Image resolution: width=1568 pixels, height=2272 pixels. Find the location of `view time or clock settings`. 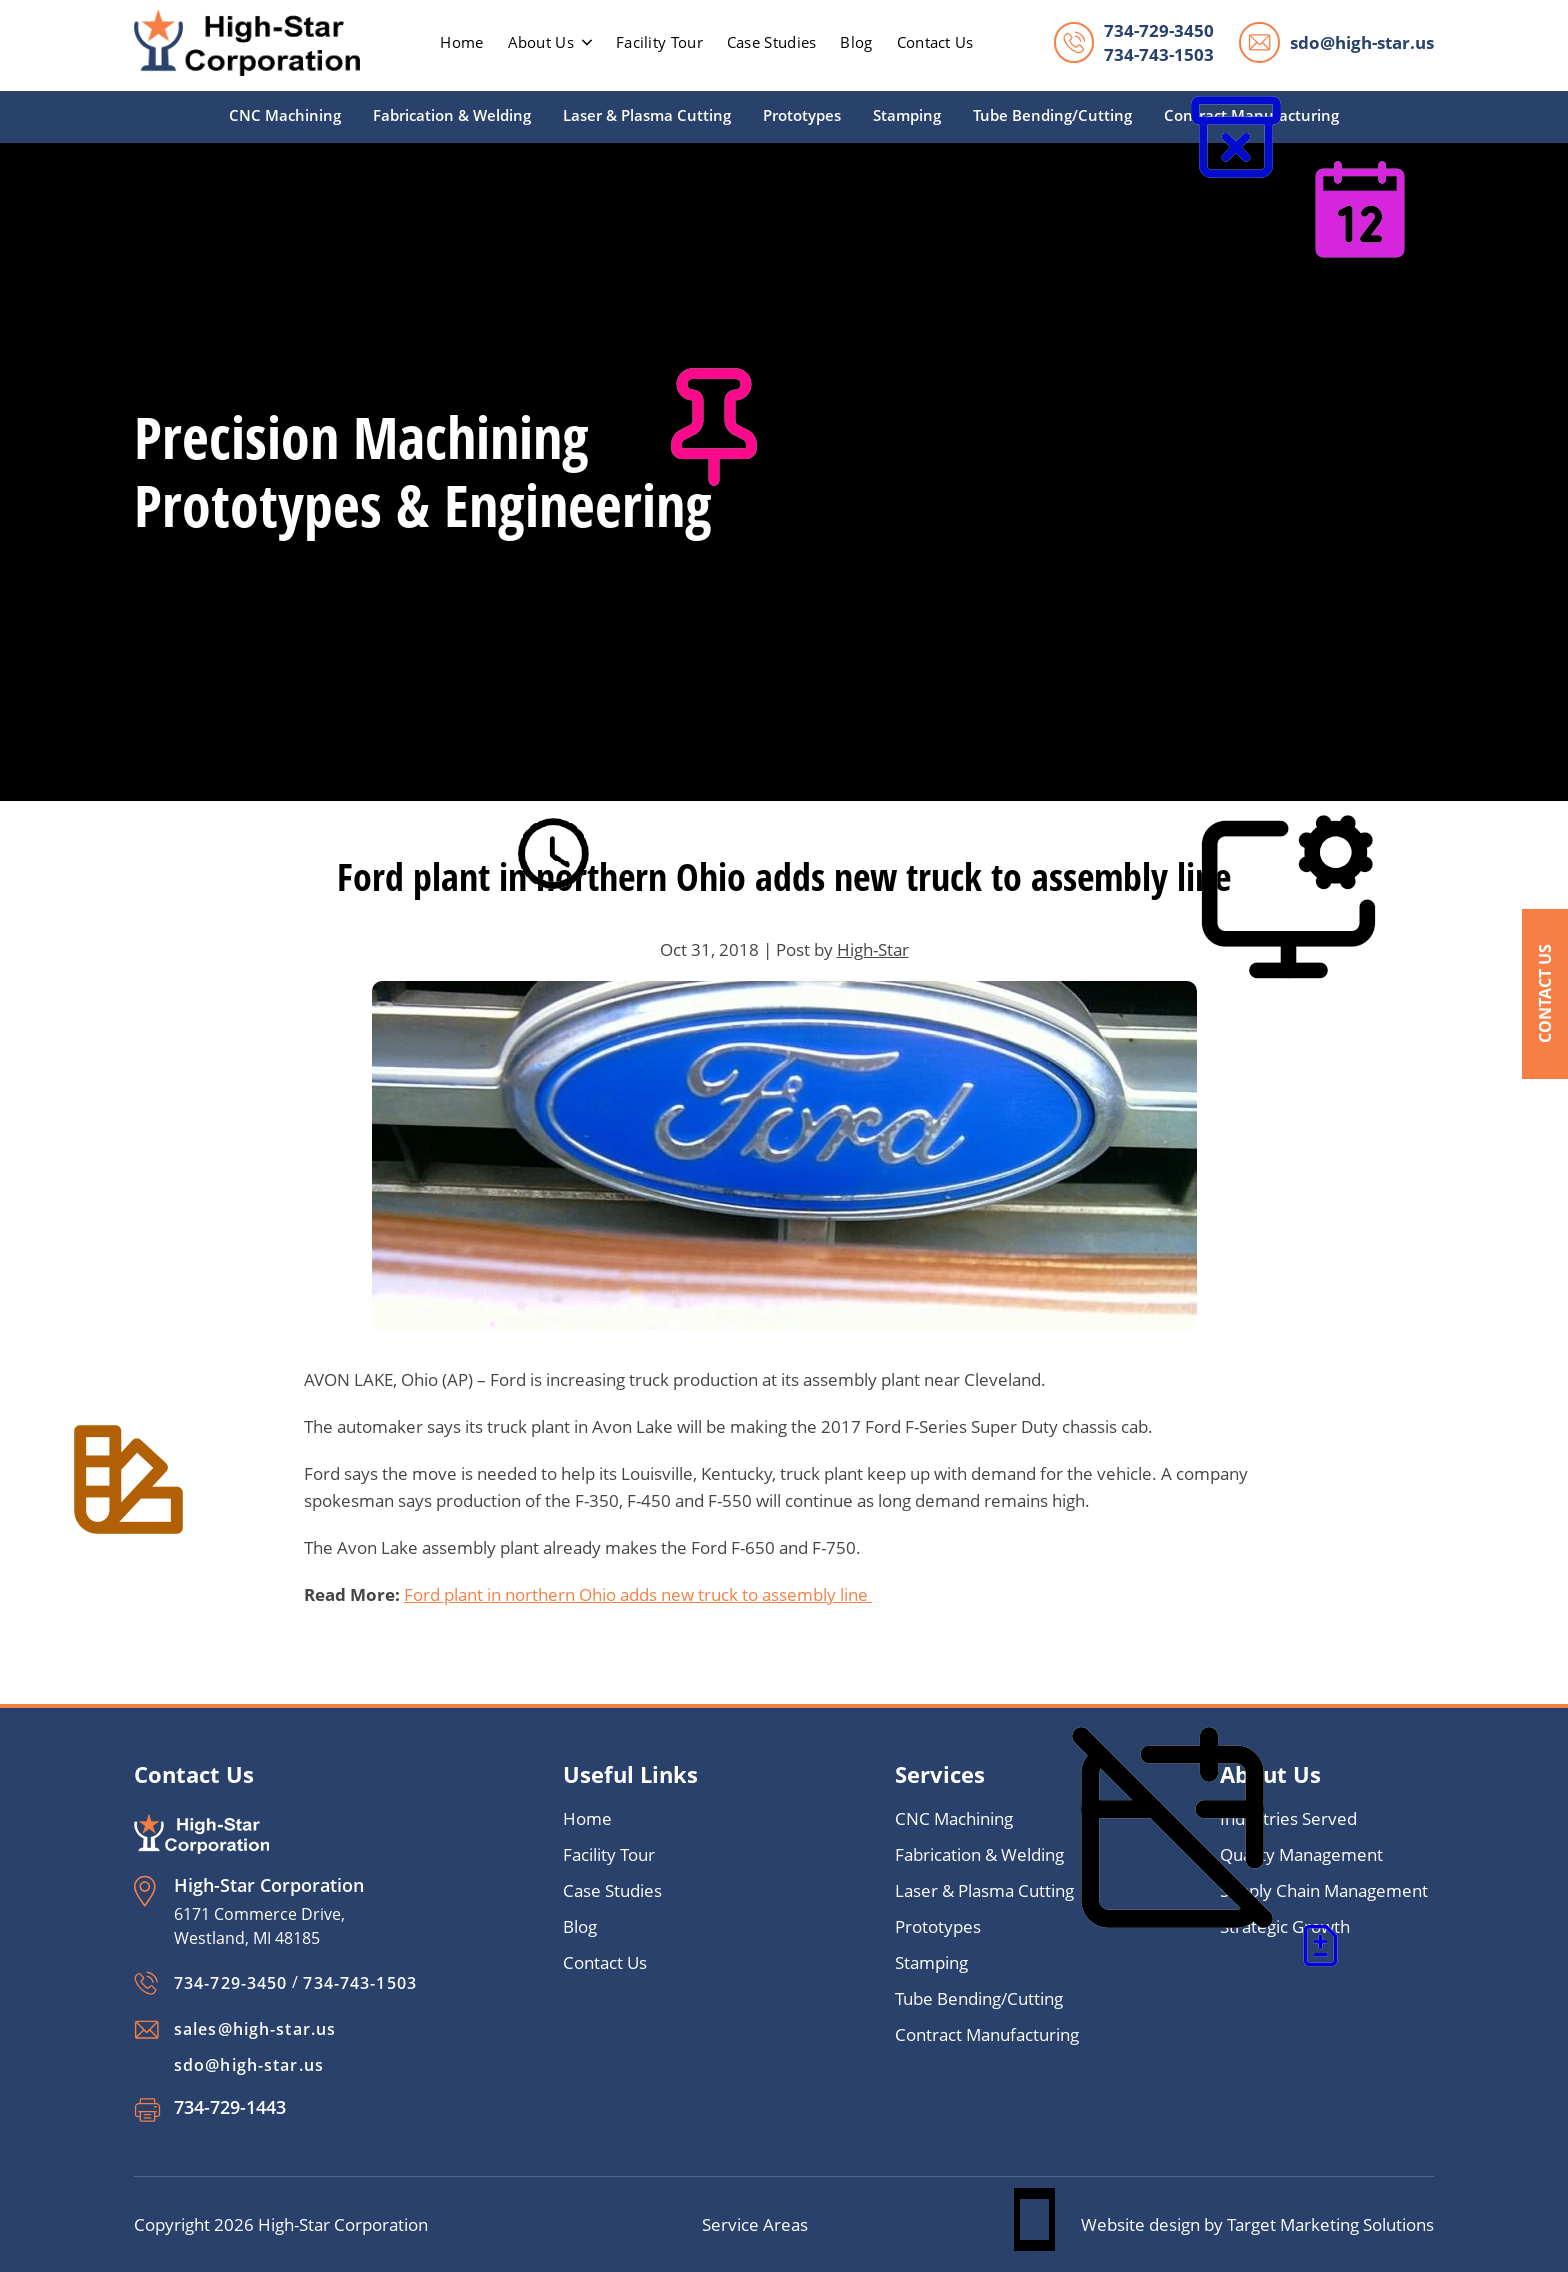

view time or clock settings is located at coordinates (553, 853).